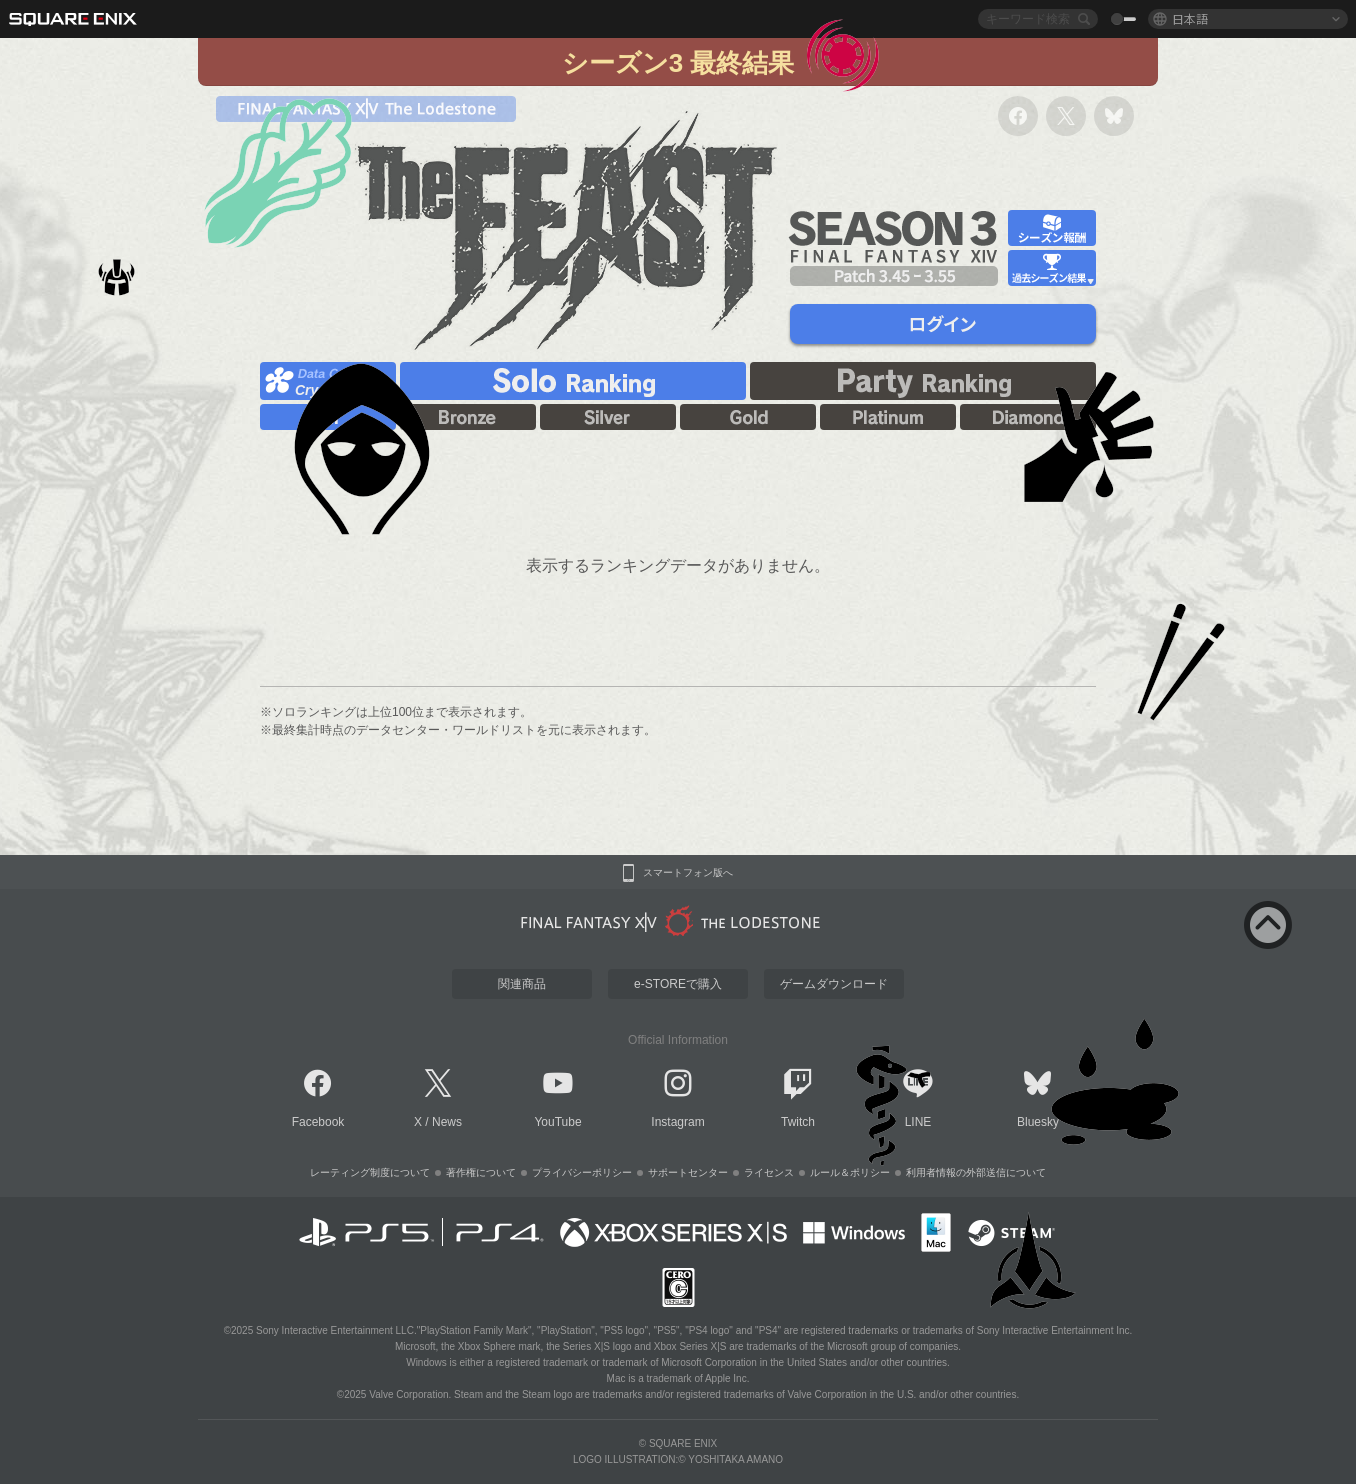 The height and width of the screenshot is (1484, 1356). What do you see at coordinates (362, 449) in the screenshot?
I see `select rogue or stealth character class` at bounding box center [362, 449].